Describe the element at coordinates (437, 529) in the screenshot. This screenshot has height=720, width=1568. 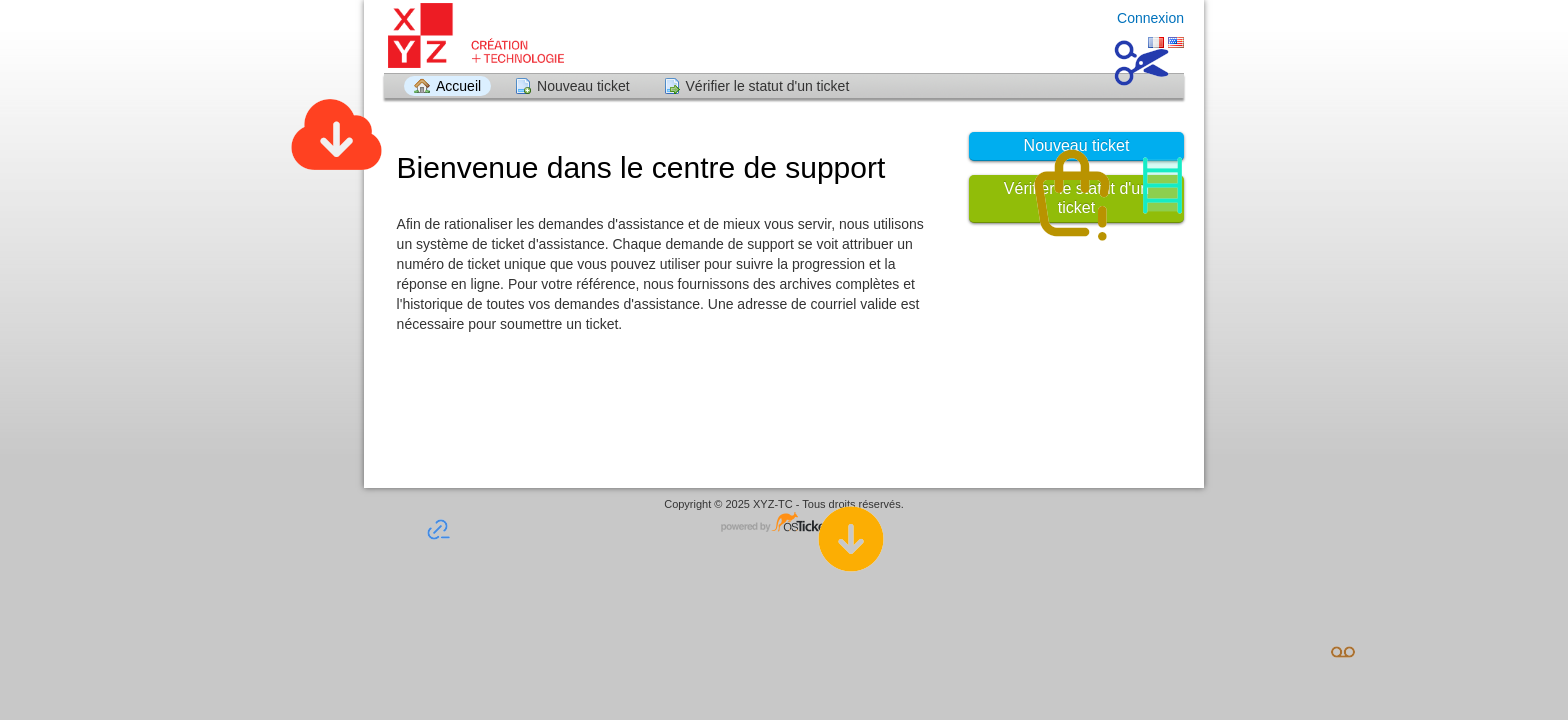
I see `remove a link or hyperlink` at that location.